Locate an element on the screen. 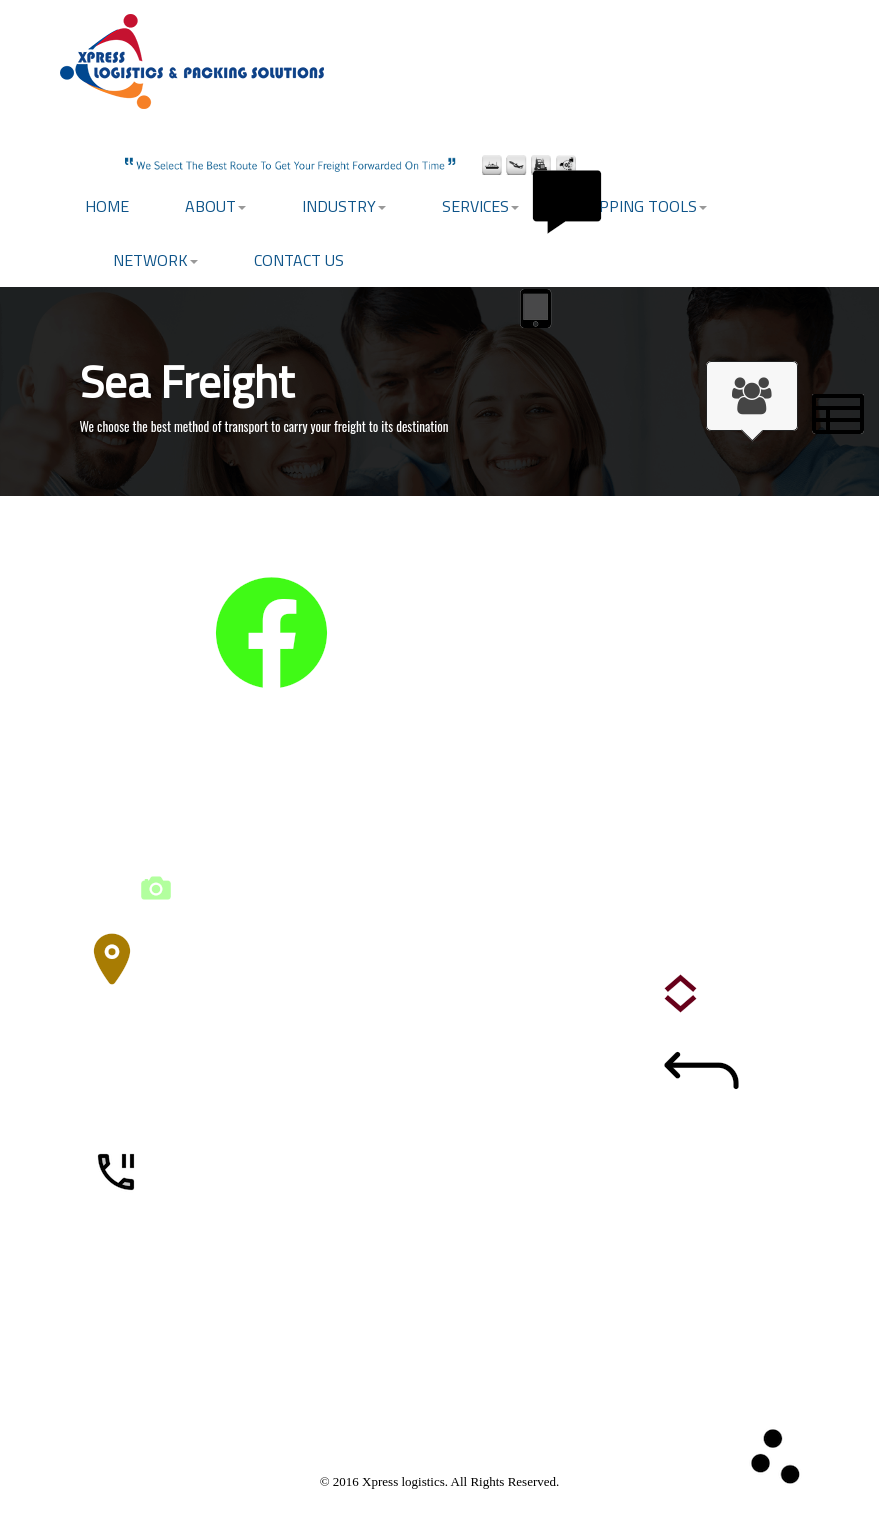 The image size is (879, 1521). call on hold is located at coordinates (116, 1172).